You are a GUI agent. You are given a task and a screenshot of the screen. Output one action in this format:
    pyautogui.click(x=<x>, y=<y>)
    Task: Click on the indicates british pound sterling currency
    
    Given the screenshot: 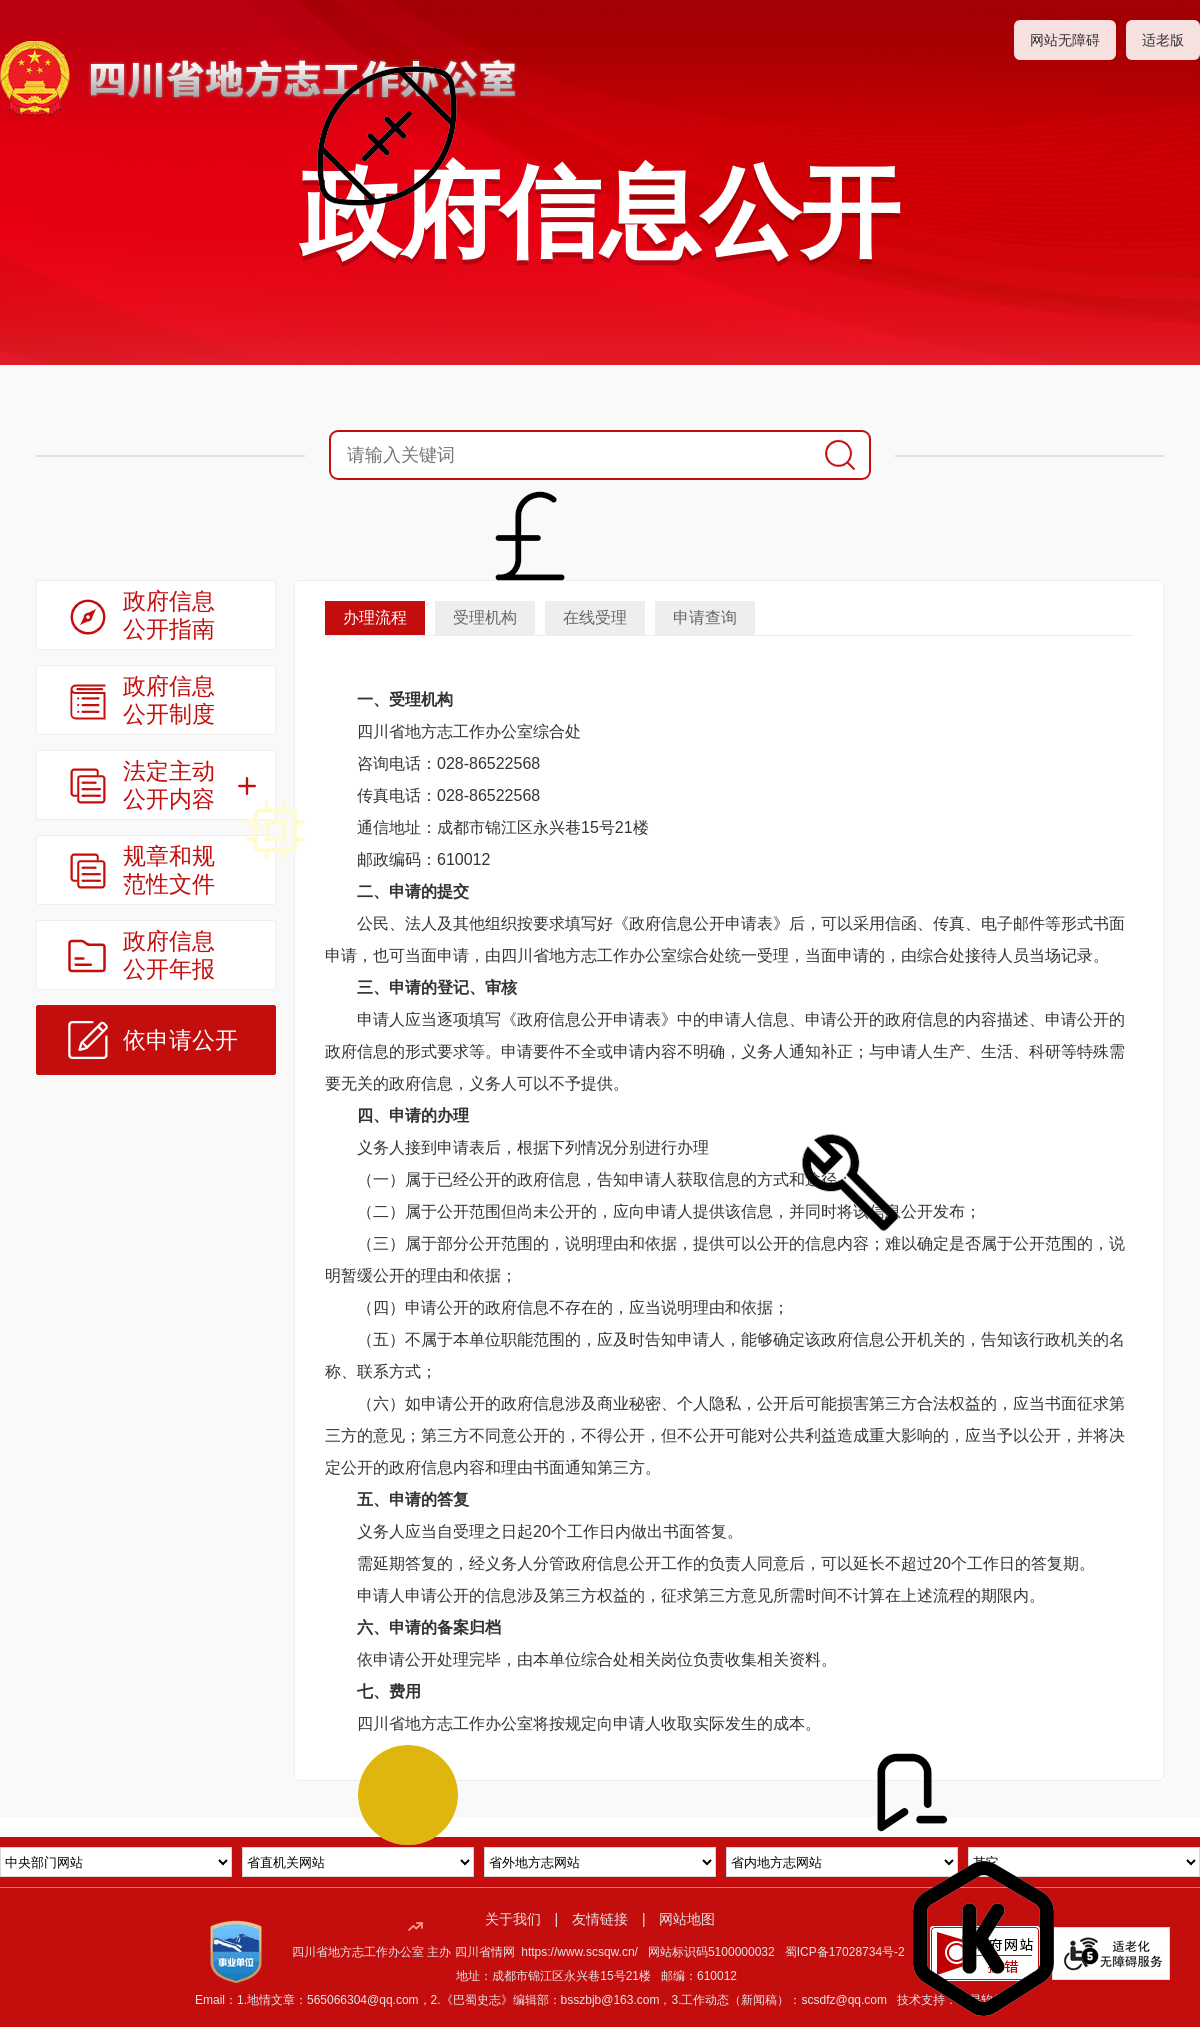 What is the action you would take?
    pyautogui.click(x=534, y=538)
    